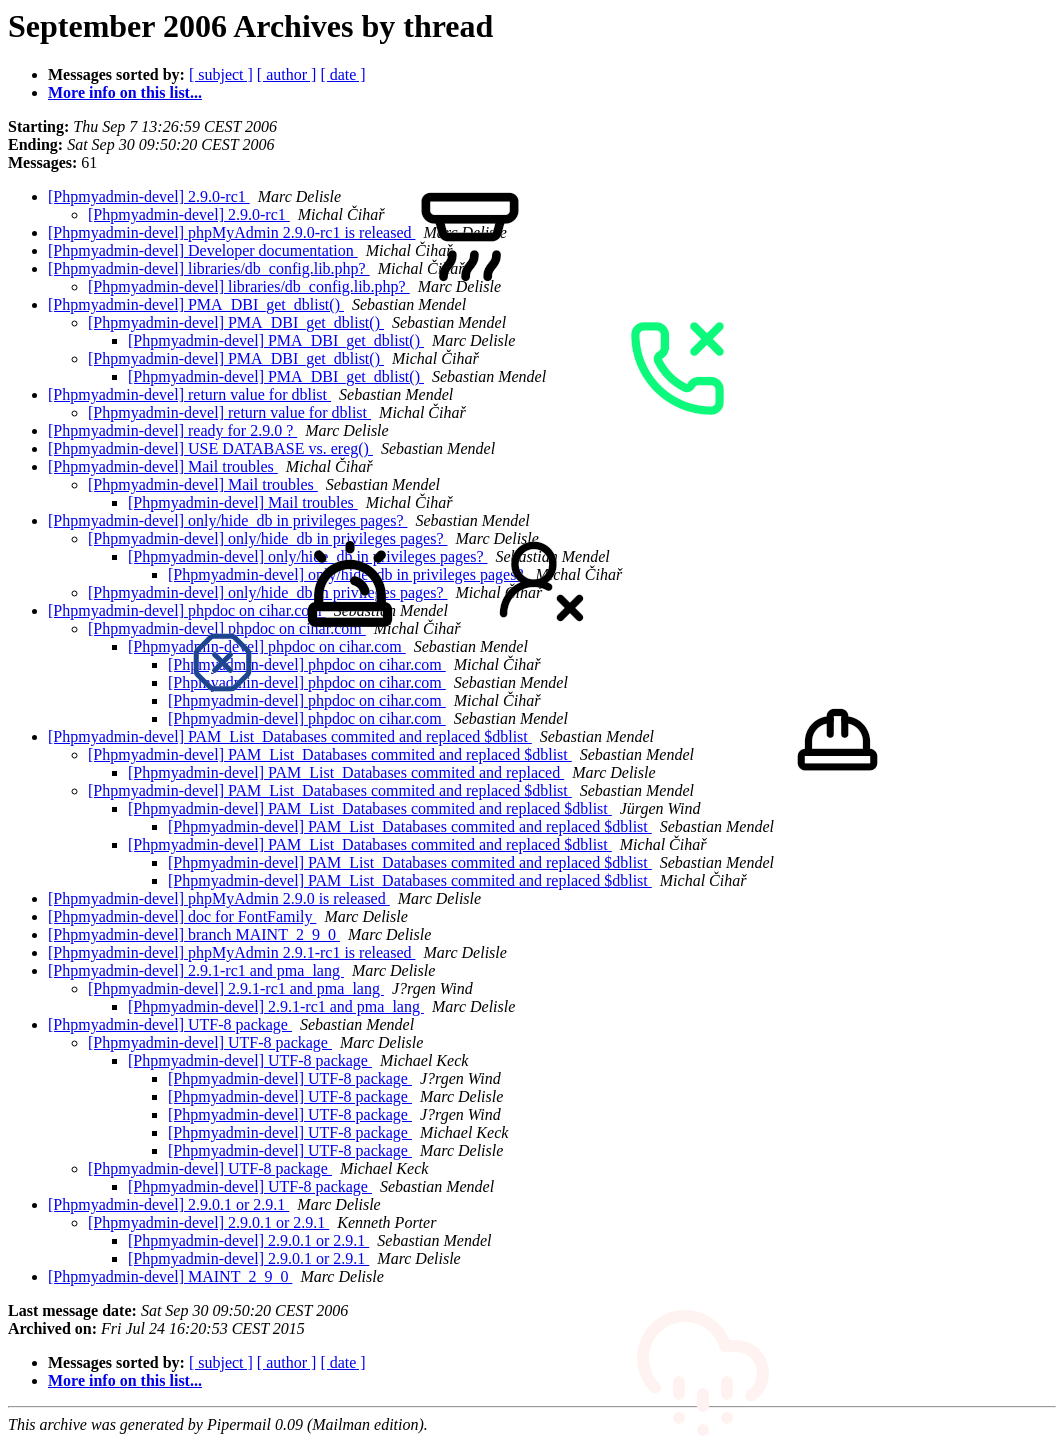 This screenshot has width=1064, height=1442. I want to click on smoke detector alert or notification, so click(470, 237).